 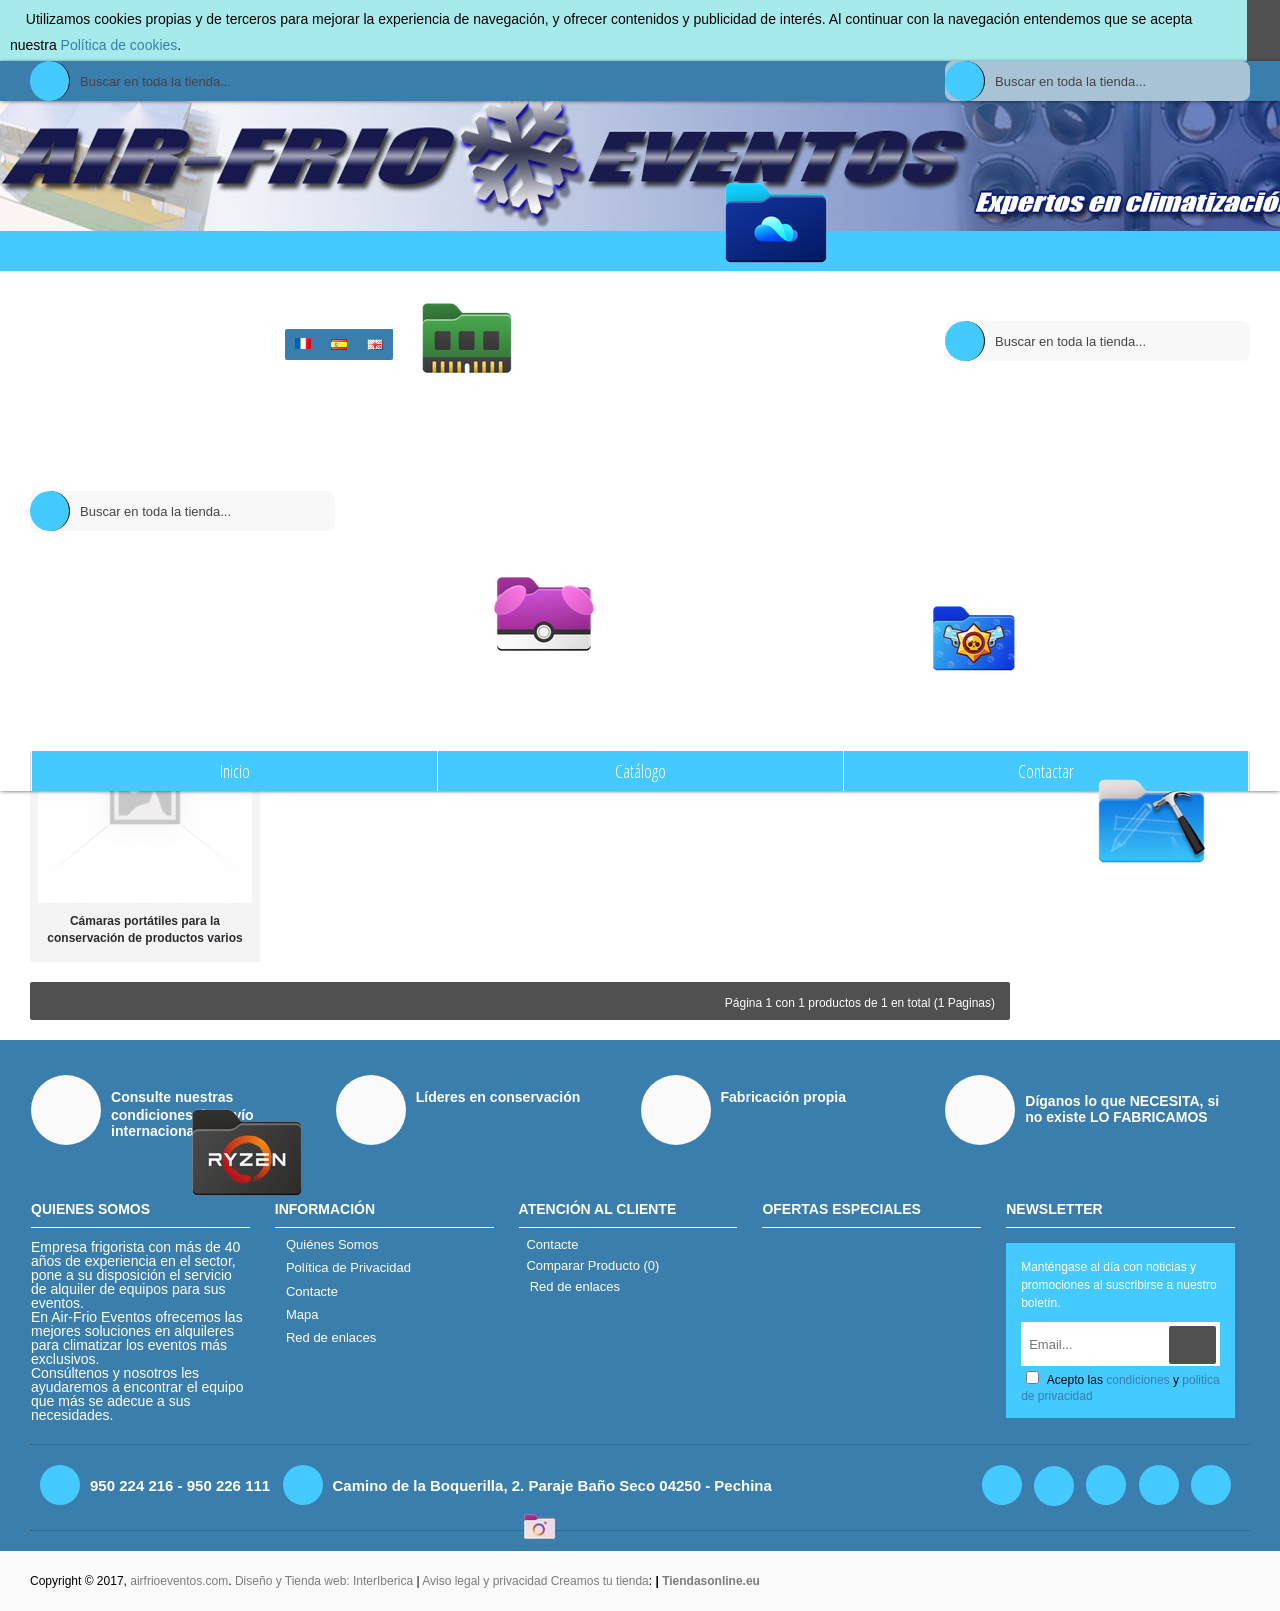 I want to click on folder containing AMD Ryzen-related files or software, so click(x=246, y=1155).